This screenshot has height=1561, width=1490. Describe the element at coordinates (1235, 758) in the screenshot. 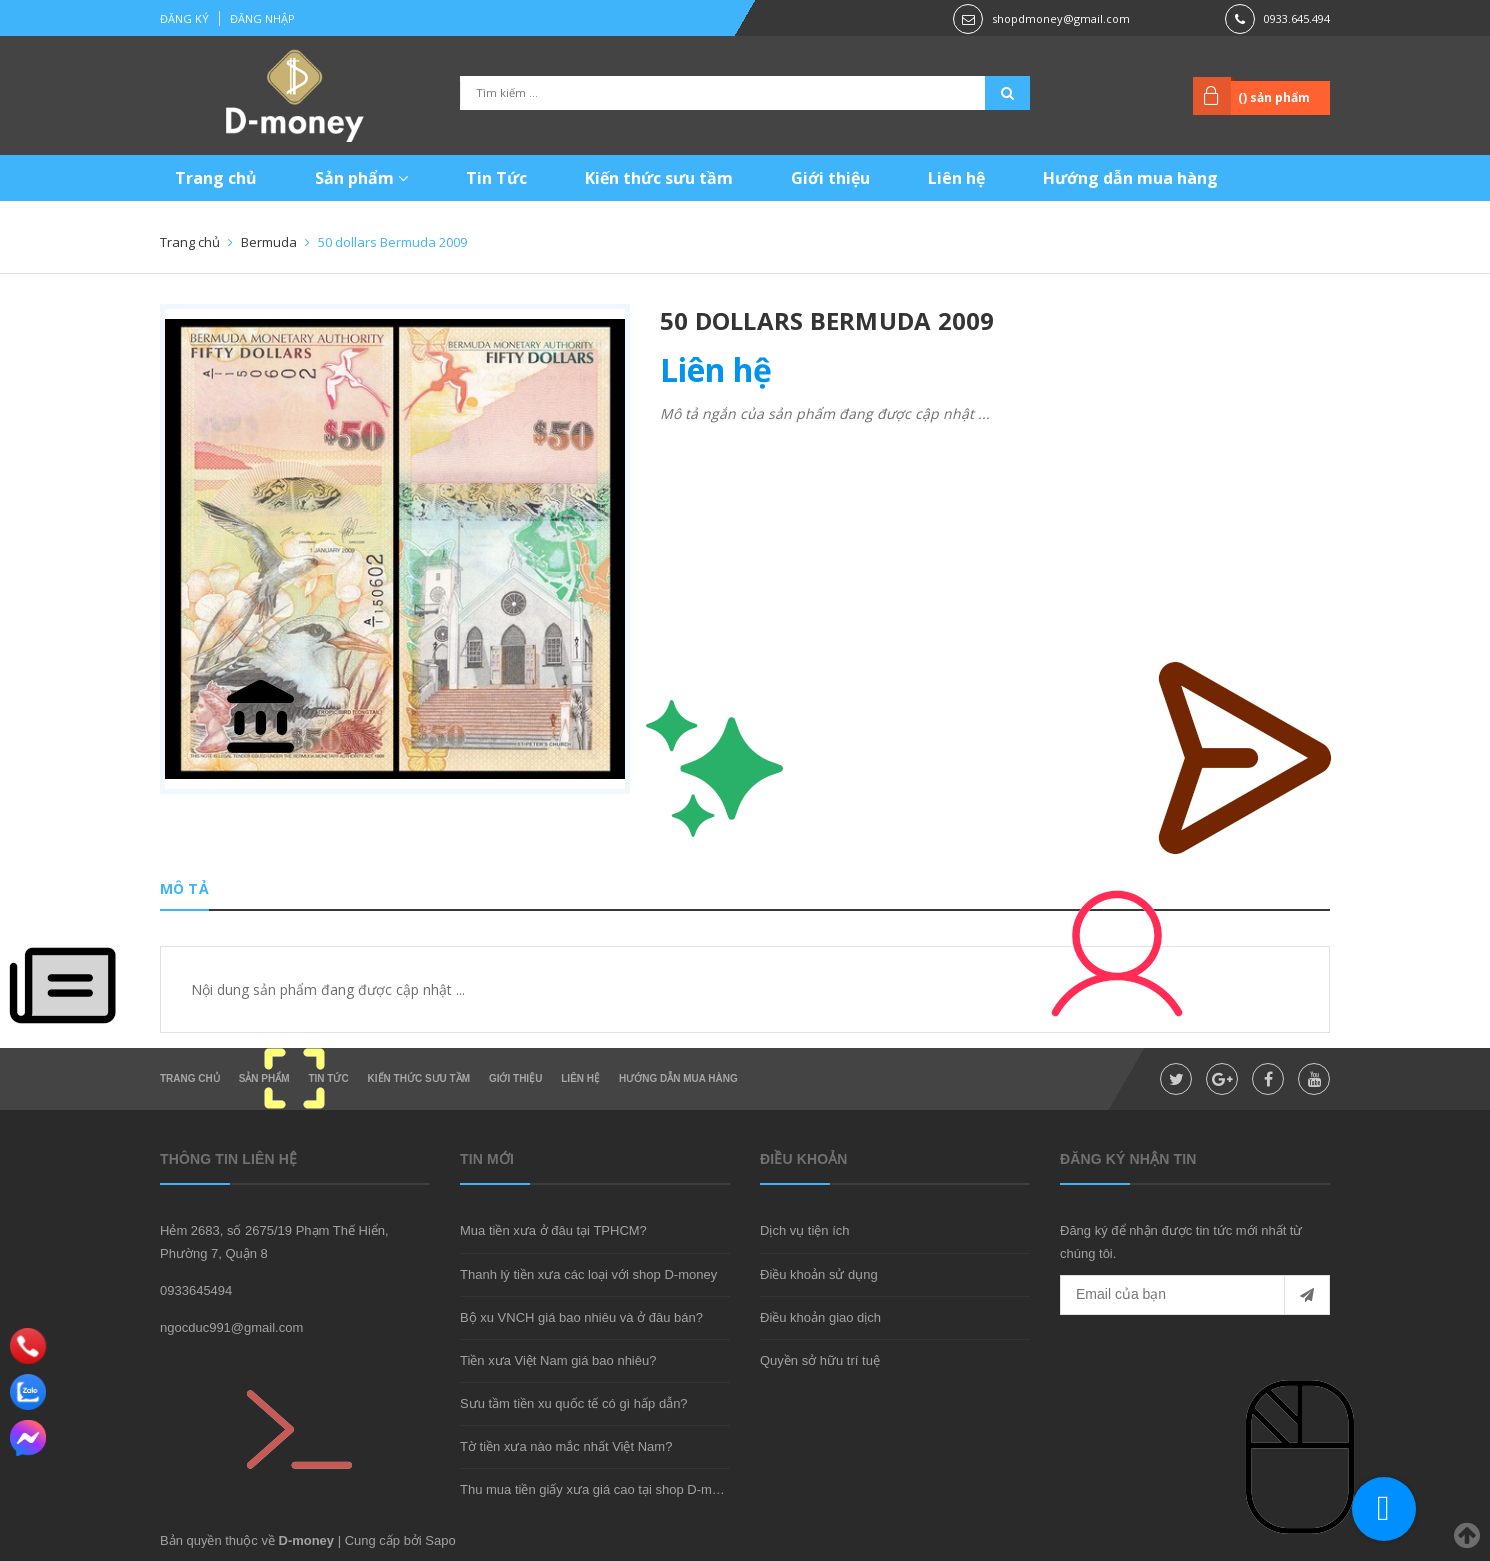

I see `send a message` at that location.